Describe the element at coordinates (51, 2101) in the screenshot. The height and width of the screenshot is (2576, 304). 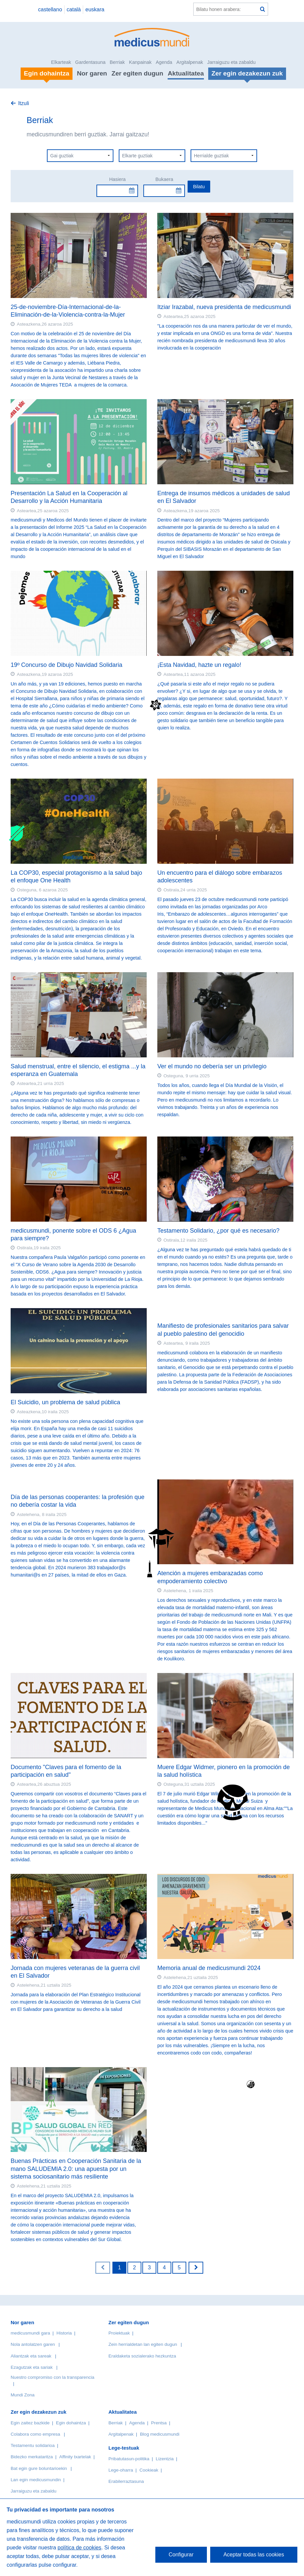
I see `access saved passwords or credentials` at that location.